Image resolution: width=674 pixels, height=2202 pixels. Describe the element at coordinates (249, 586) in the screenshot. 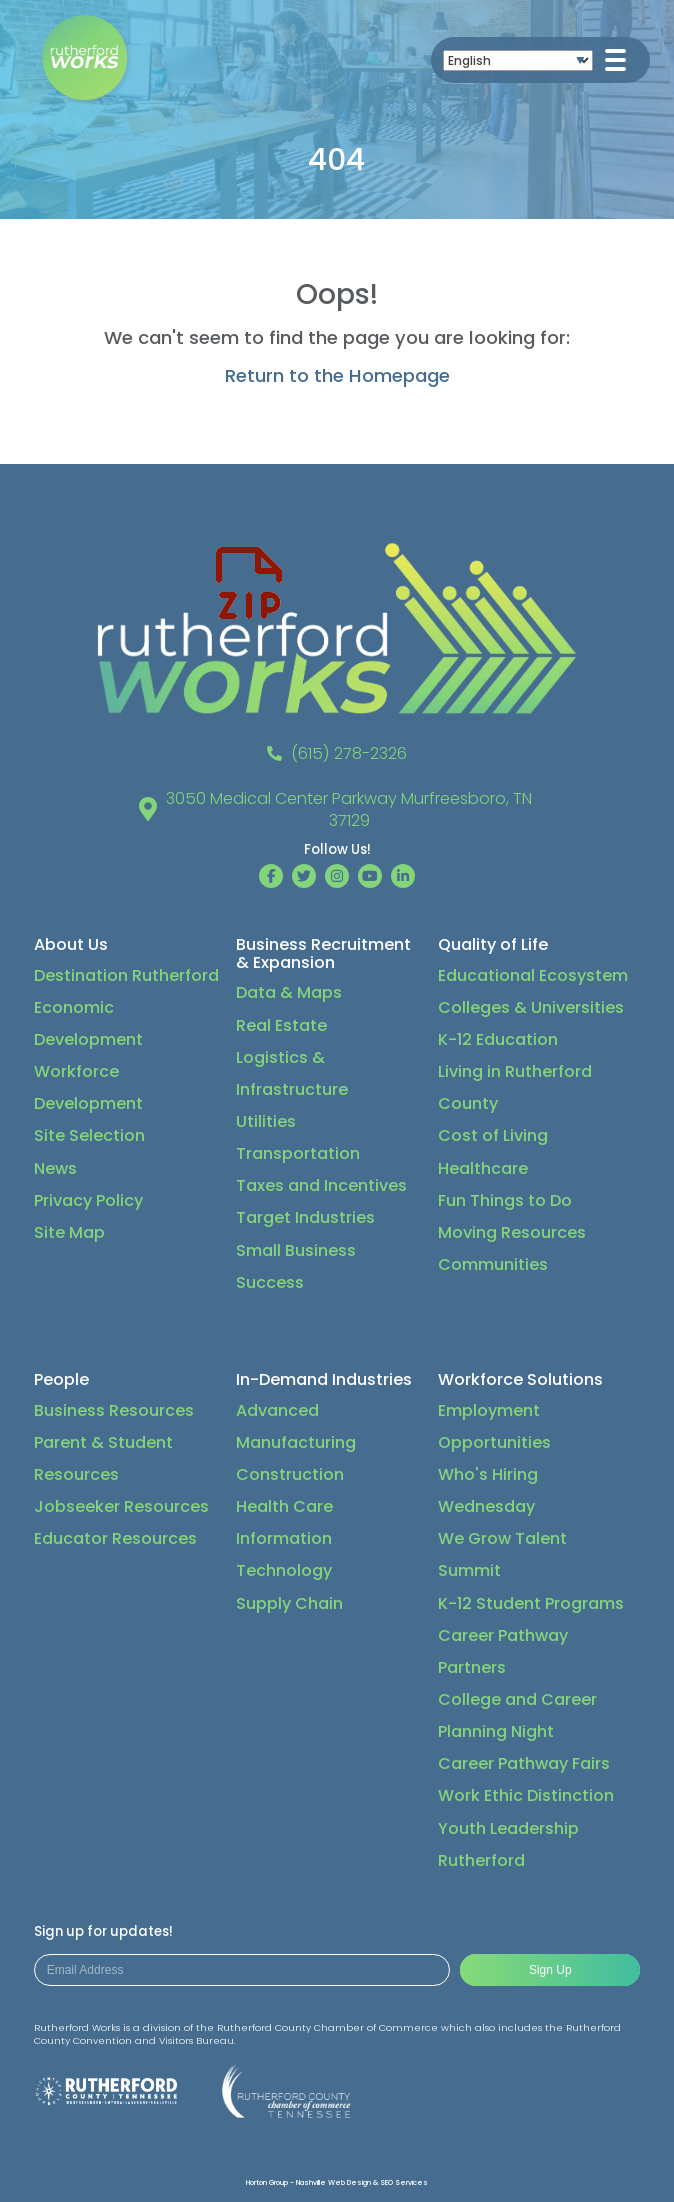

I see `compress files into a zip archive` at that location.